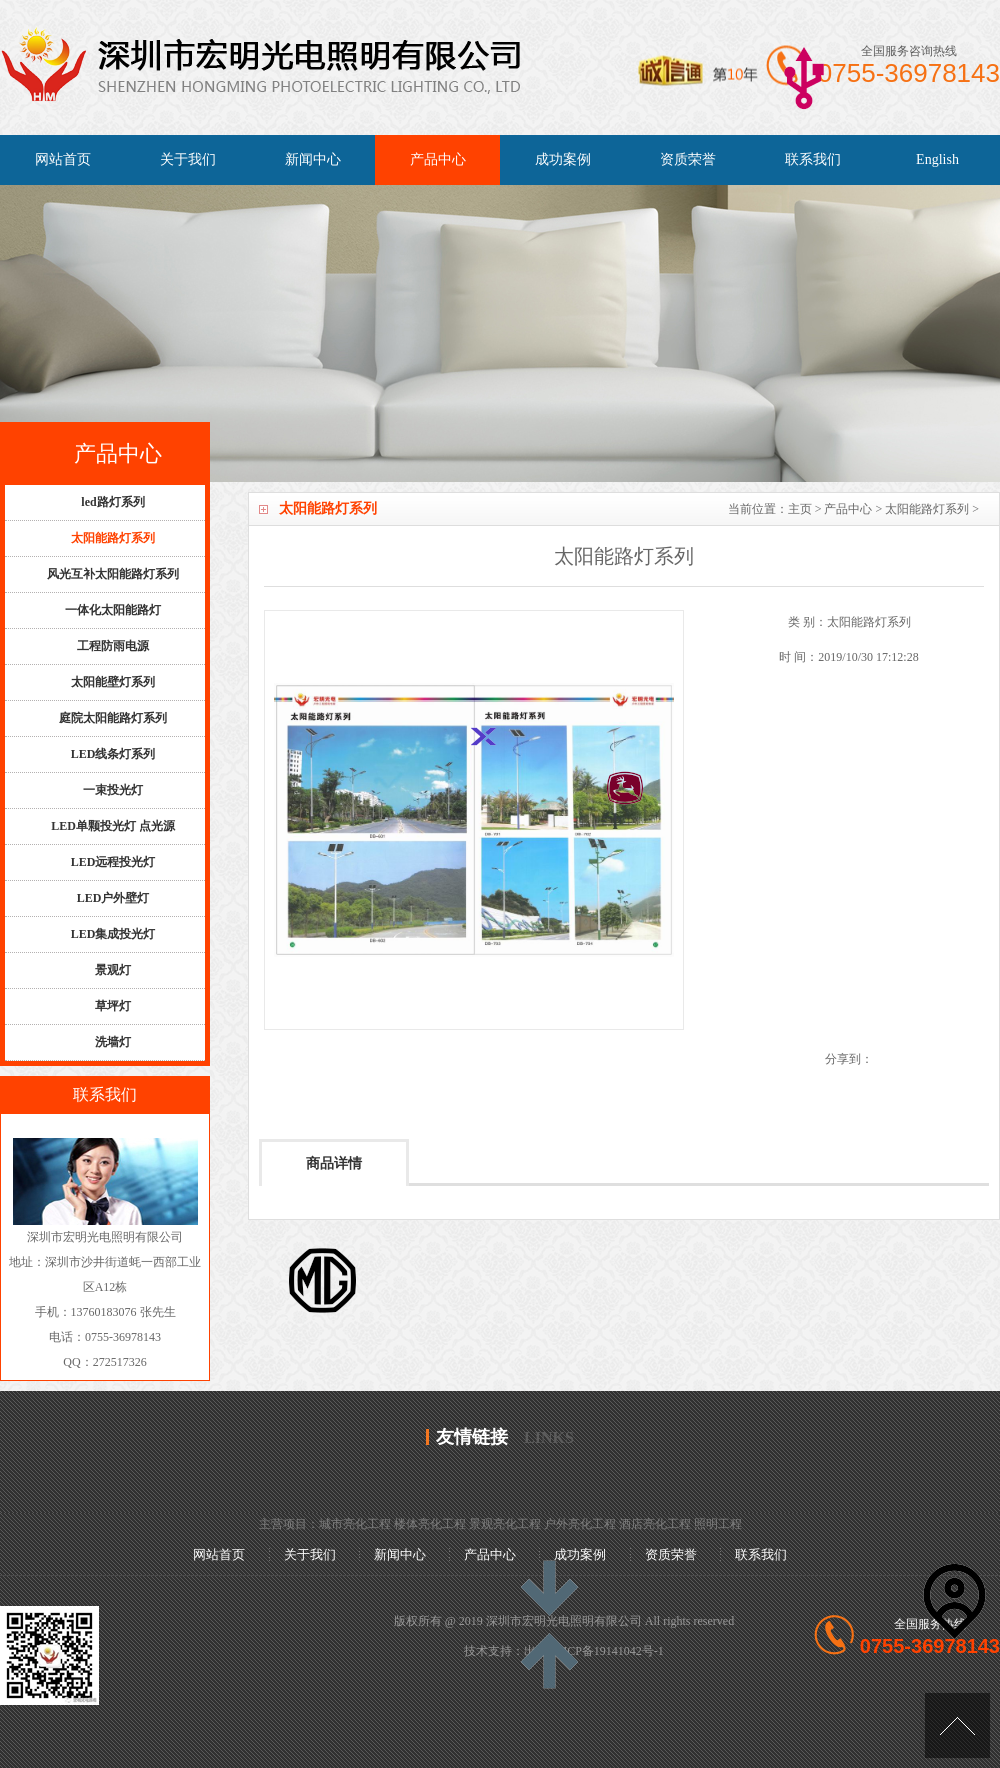 Image resolution: width=1000 pixels, height=1768 pixels. I want to click on connect a USB device, so click(804, 78).